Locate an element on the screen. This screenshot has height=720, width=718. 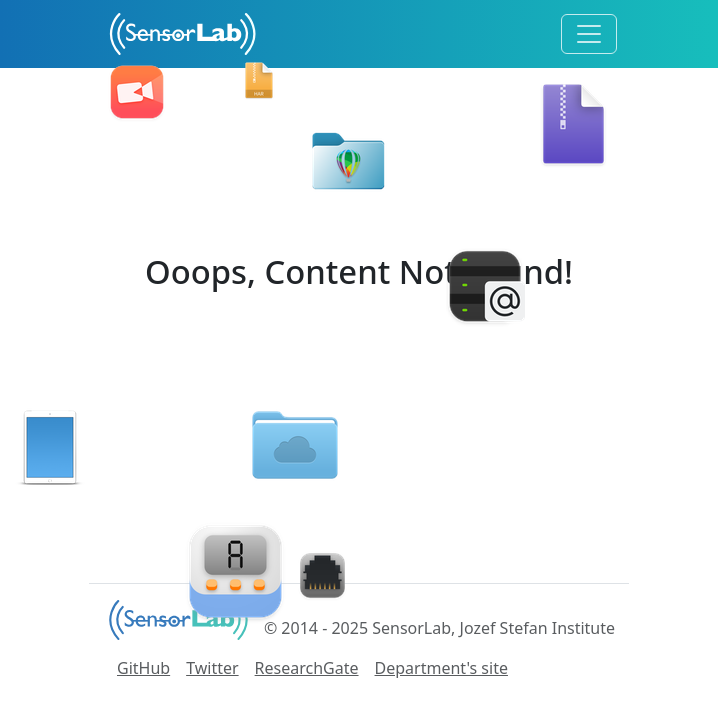
a compressed bzdvi document file is located at coordinates (573, 125).